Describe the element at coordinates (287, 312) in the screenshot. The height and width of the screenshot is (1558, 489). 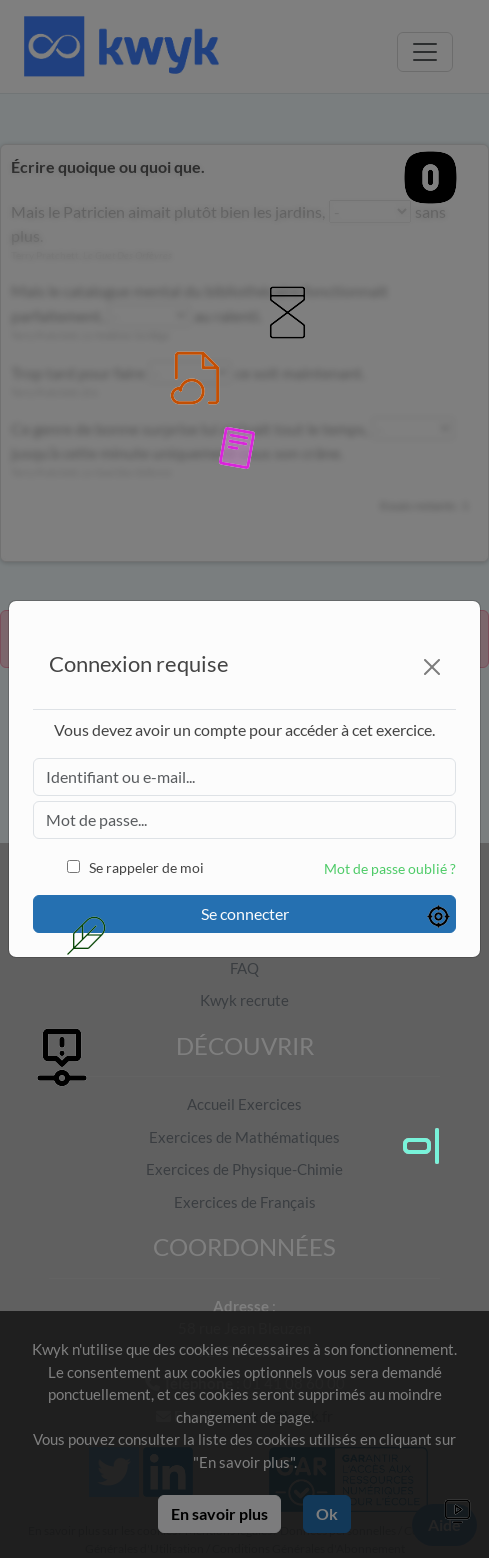
I see `indicates a timer or countdown just started` at that location.